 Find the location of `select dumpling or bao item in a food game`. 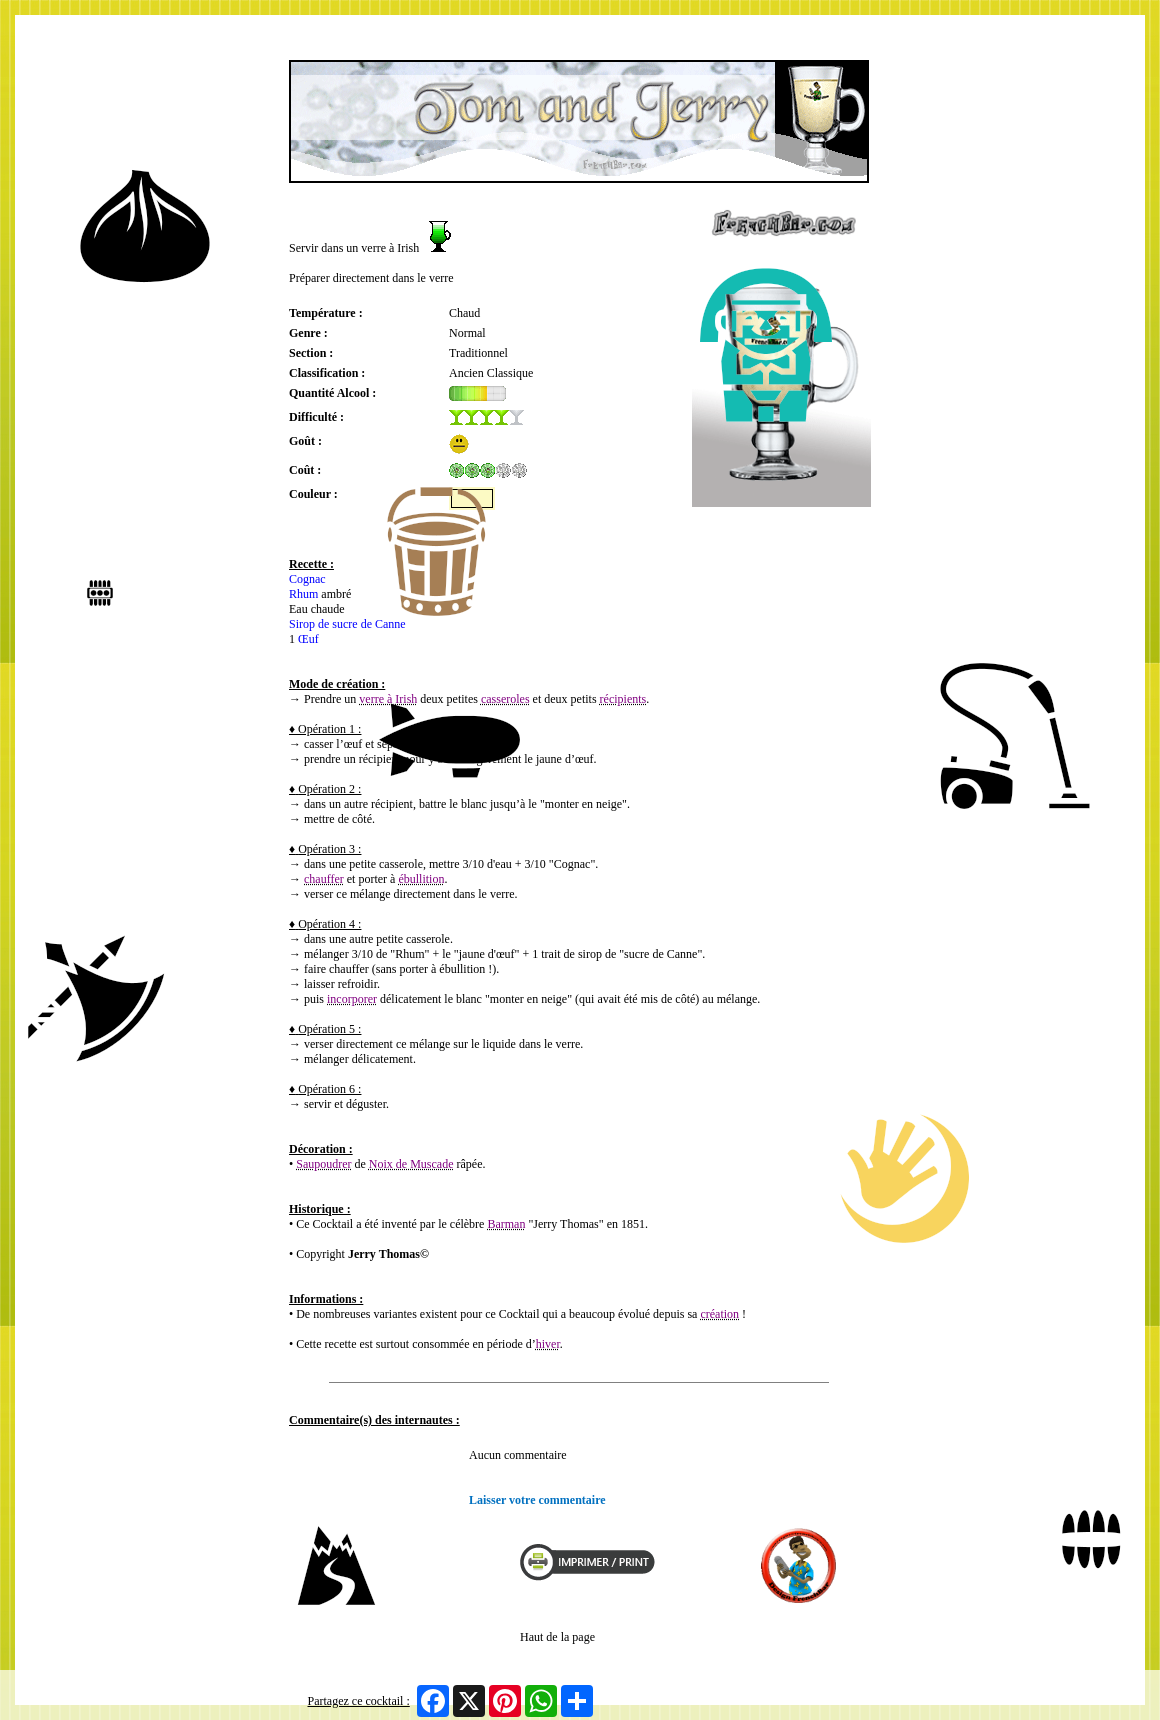

select dumpling or bao item in a food game is located at coordinates (145, 226).